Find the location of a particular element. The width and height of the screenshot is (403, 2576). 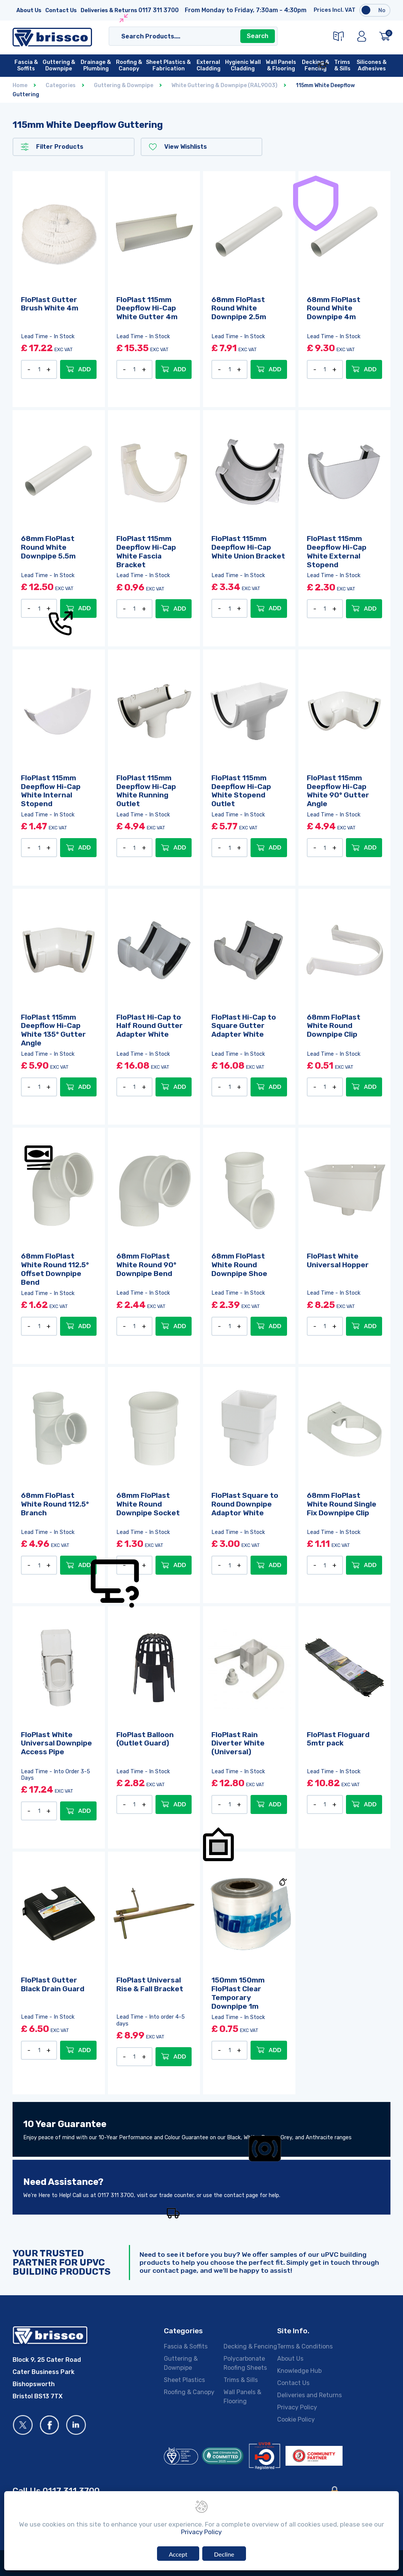

make an outgoing call is located at coordinates (60, 624).